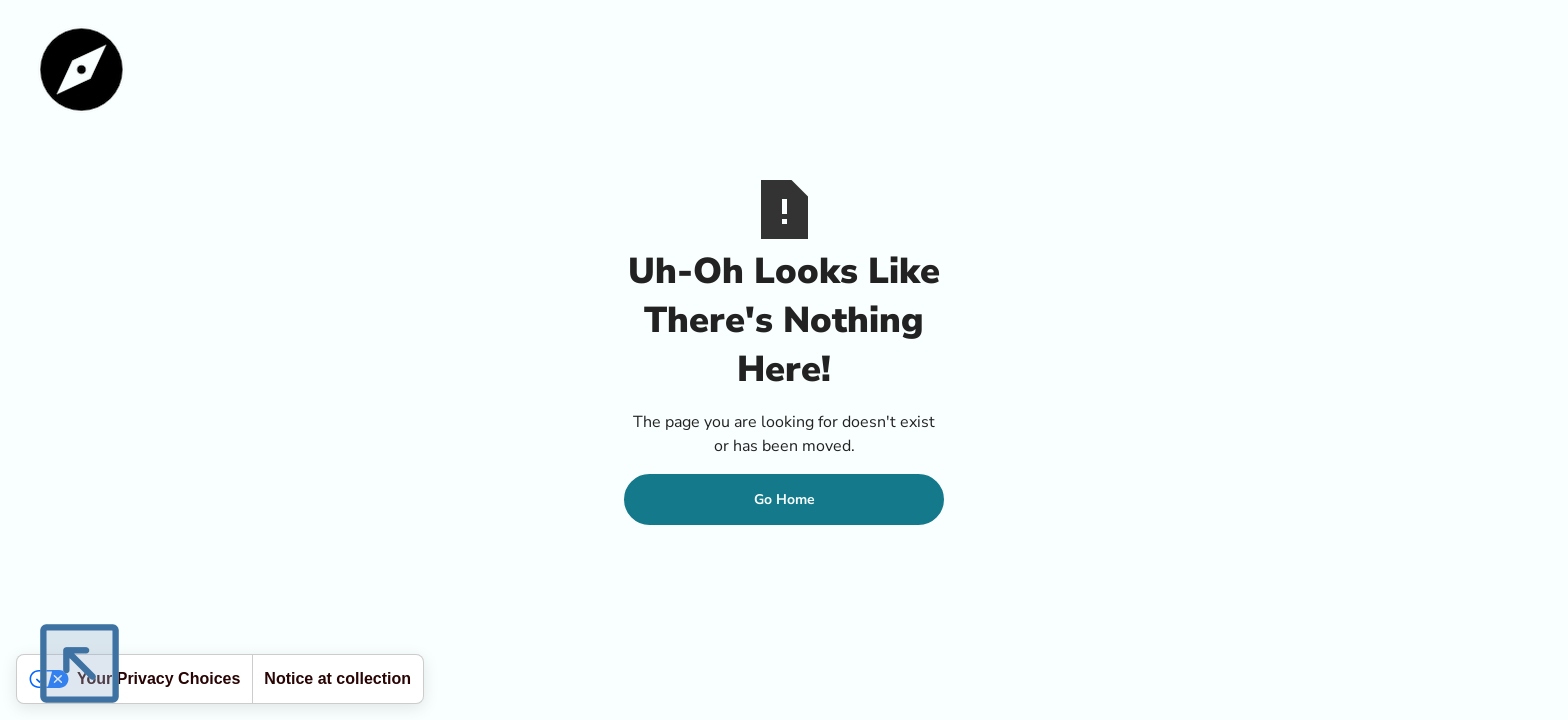 This screenshot has height=720, width=1568. What do you see at coordinates (79, 663) in the screenshot?
I see `navigate to the top-left or home position` at bounding box center [79, 663].